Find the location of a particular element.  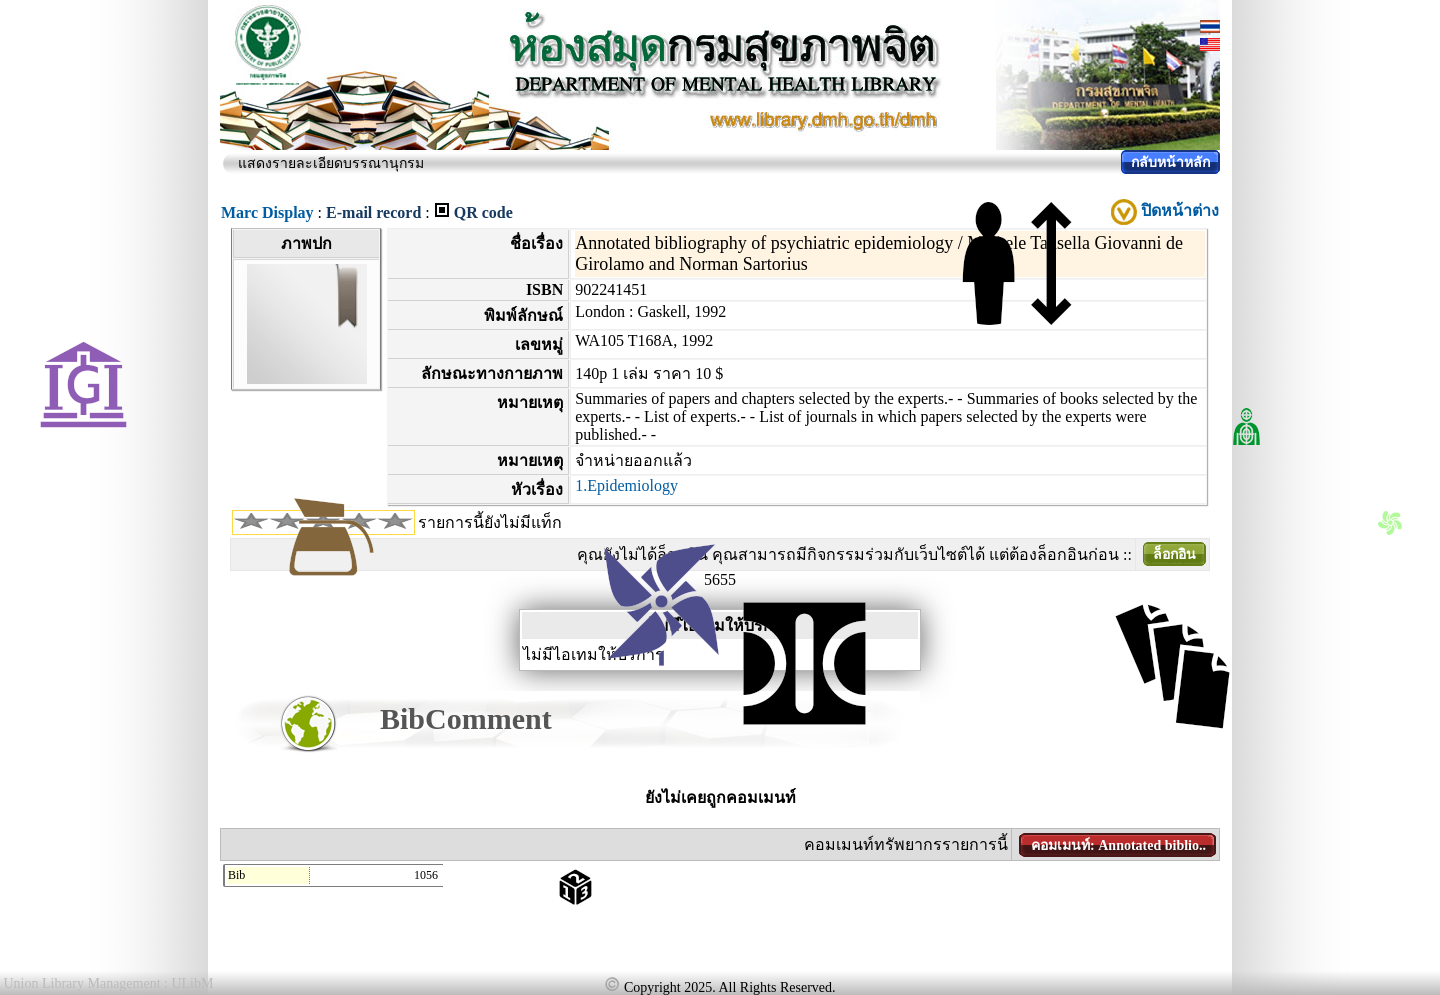

set or adjust character height is located at coordinates (1017, 263).